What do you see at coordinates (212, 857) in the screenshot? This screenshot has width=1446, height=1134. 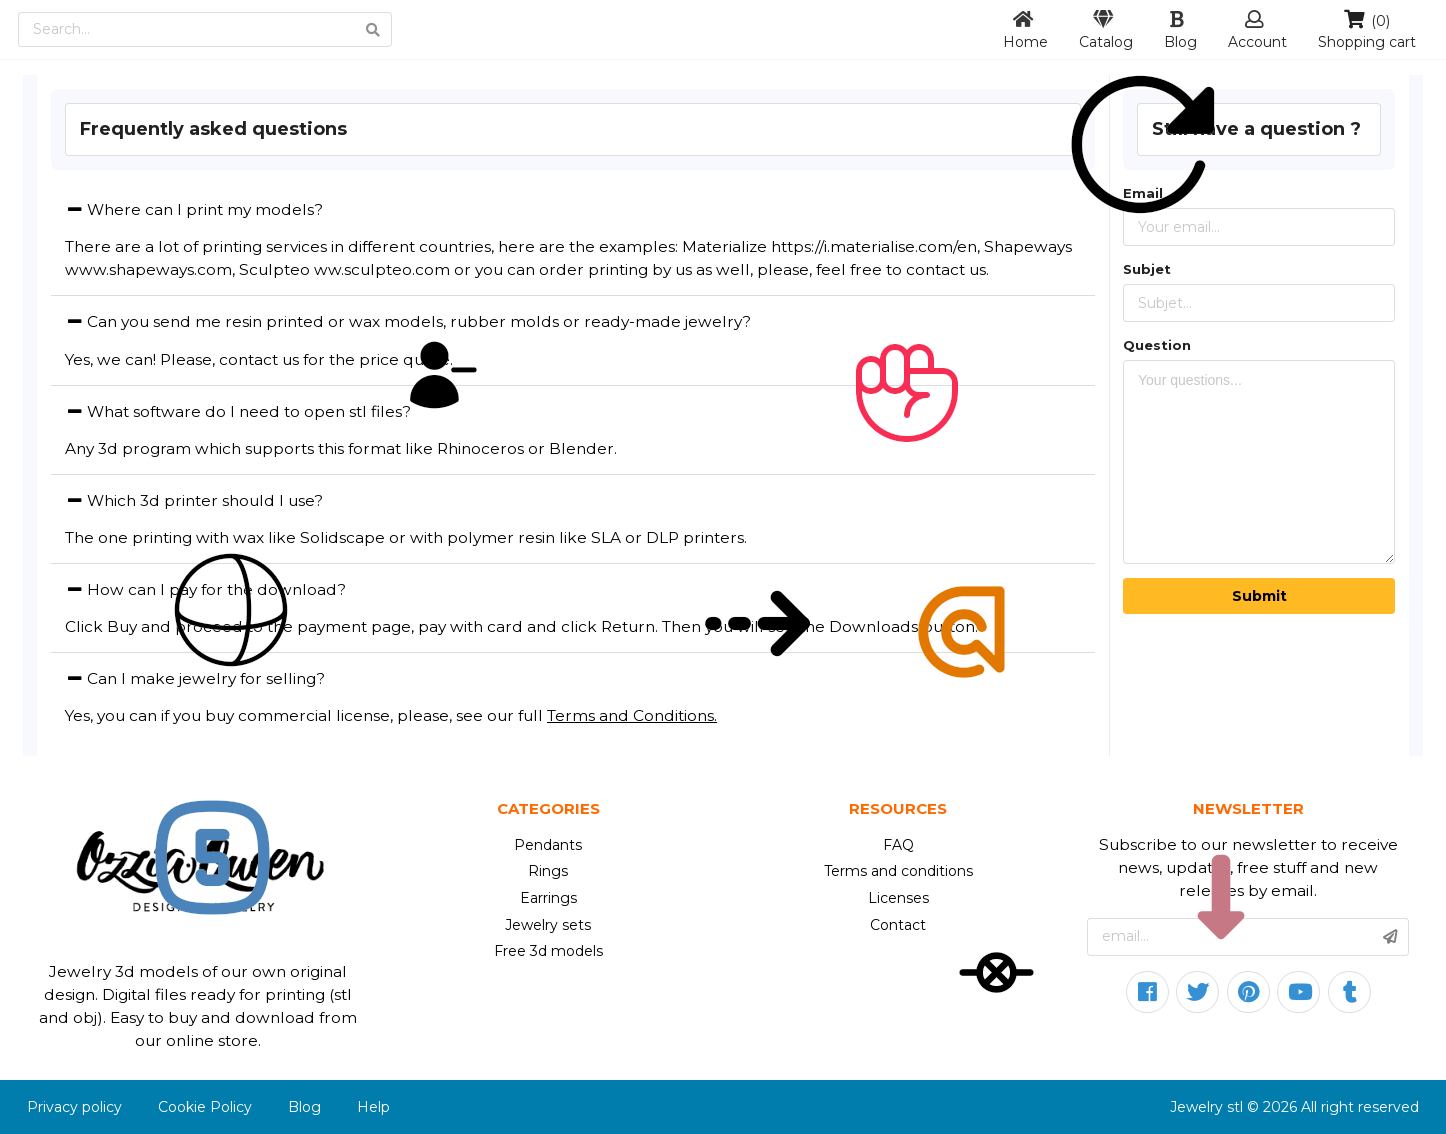 I see `indicates step 5 in a multi-step process` at bounding box center [212, 857].